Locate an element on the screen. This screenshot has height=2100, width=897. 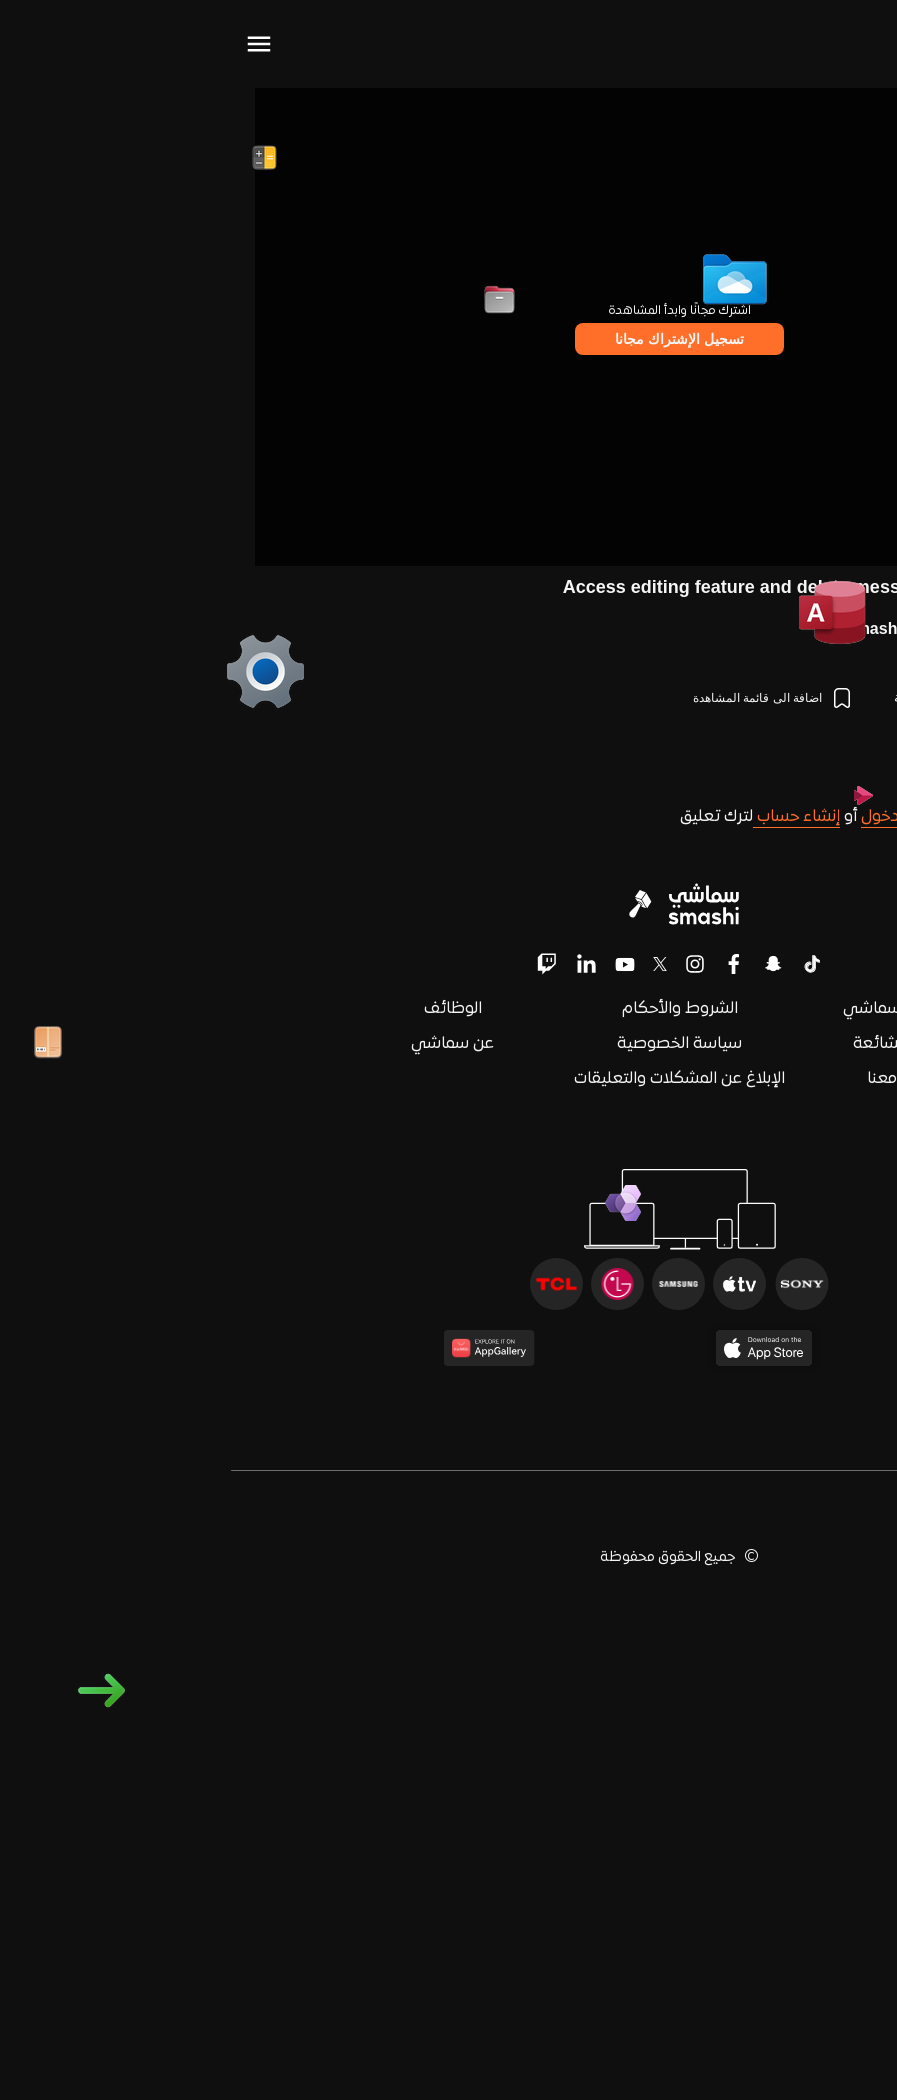
move a file or folder to a new location is located at coordinates (101, 1690).